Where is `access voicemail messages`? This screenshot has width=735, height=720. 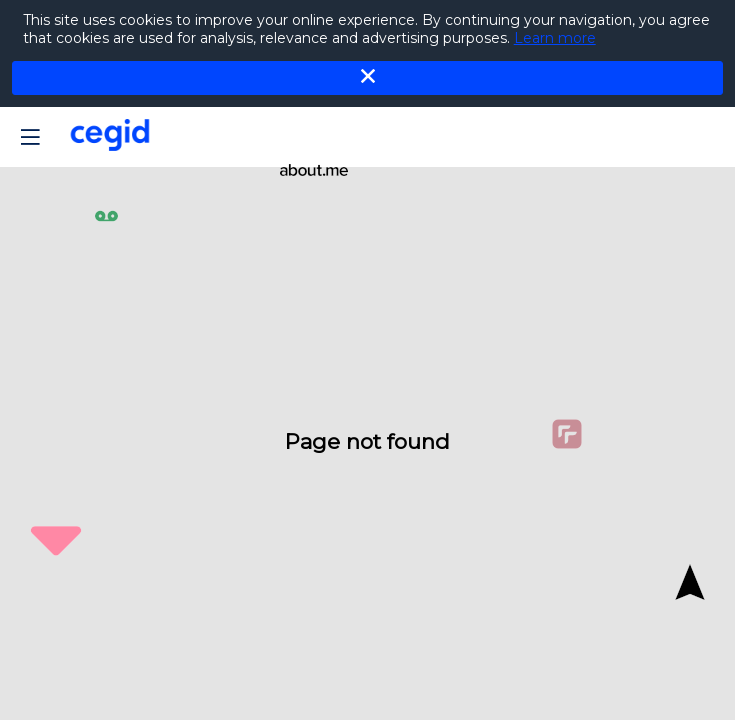 access voicemail messages is located at coordinates (106, 216).